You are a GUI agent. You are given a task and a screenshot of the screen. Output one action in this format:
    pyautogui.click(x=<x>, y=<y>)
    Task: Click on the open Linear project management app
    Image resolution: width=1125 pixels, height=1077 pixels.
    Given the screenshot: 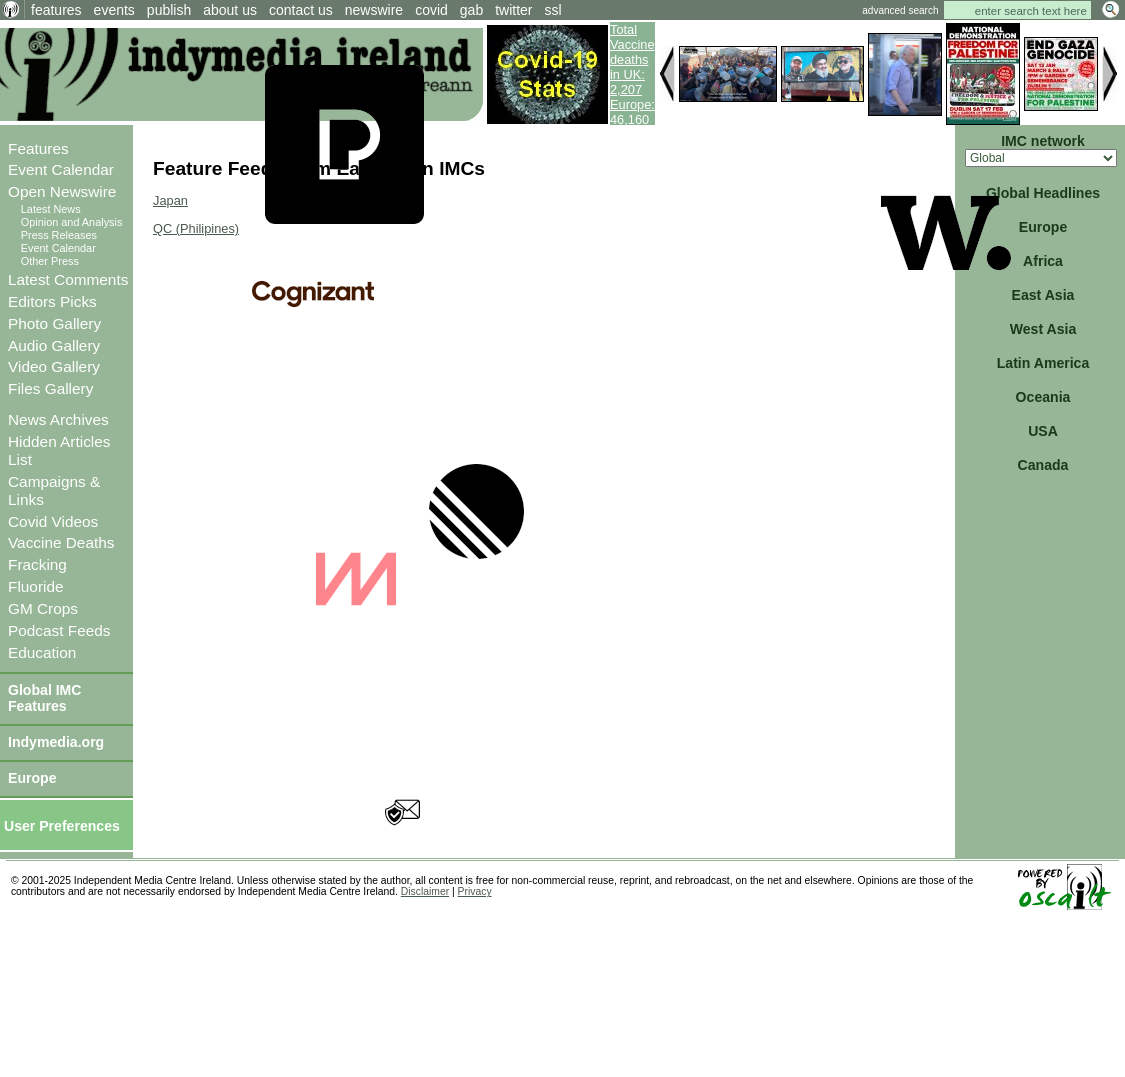 What is the action you would take?
    pyautogui.click(x=476, y=511)
    